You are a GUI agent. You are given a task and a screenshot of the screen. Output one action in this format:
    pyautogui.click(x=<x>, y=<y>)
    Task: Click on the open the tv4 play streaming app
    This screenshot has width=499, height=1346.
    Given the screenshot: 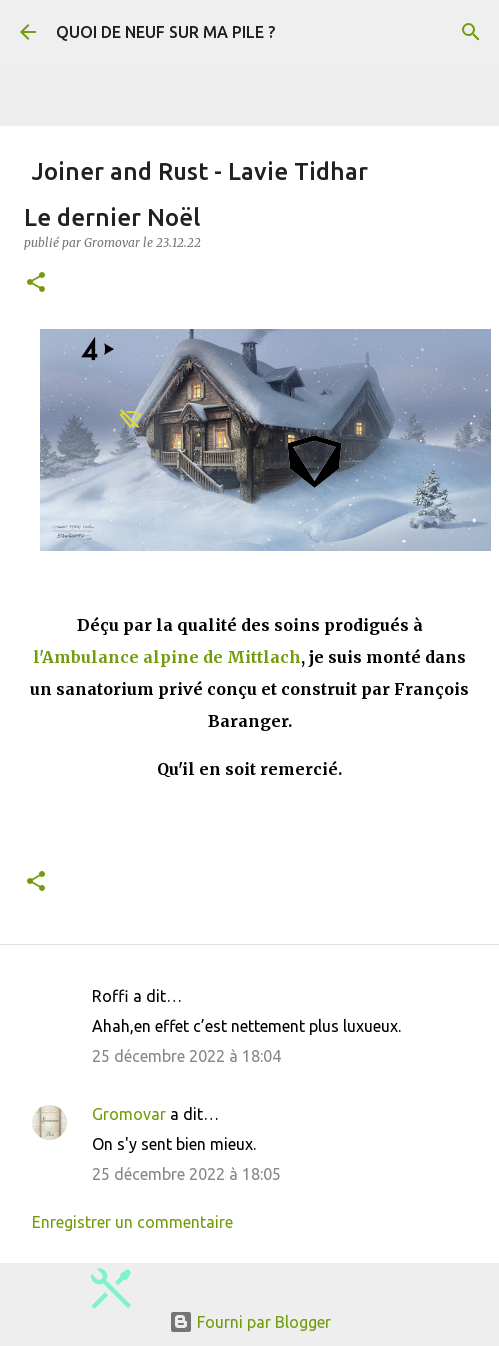 What is the action you would take?
    pyautogui.click(x=97, y=348)
    